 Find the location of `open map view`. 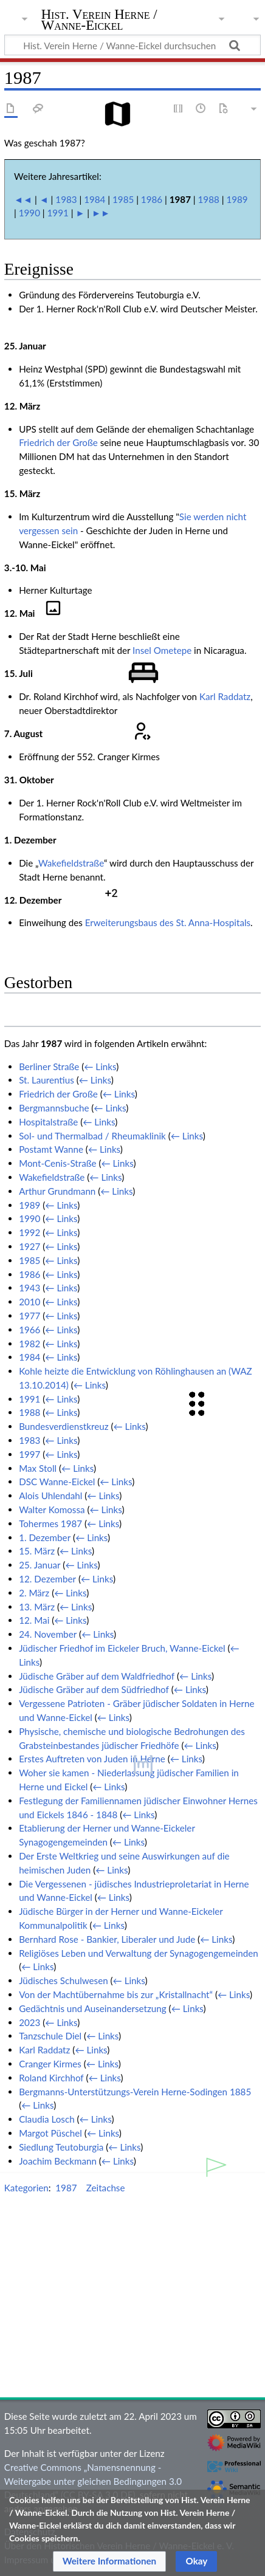

open map view is located at coordinates (117, 114).